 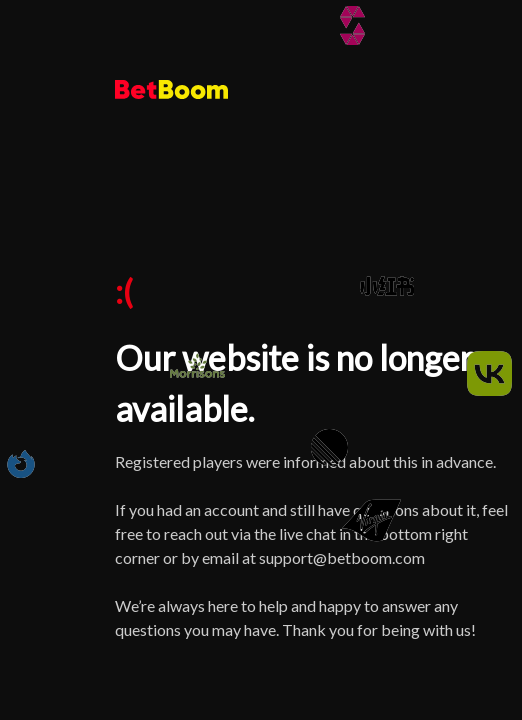 What do you see at coordinates (352, 25) in the screenshot?
I see `link to Solidity smart contract documentation` at bounding box center [352, 25].